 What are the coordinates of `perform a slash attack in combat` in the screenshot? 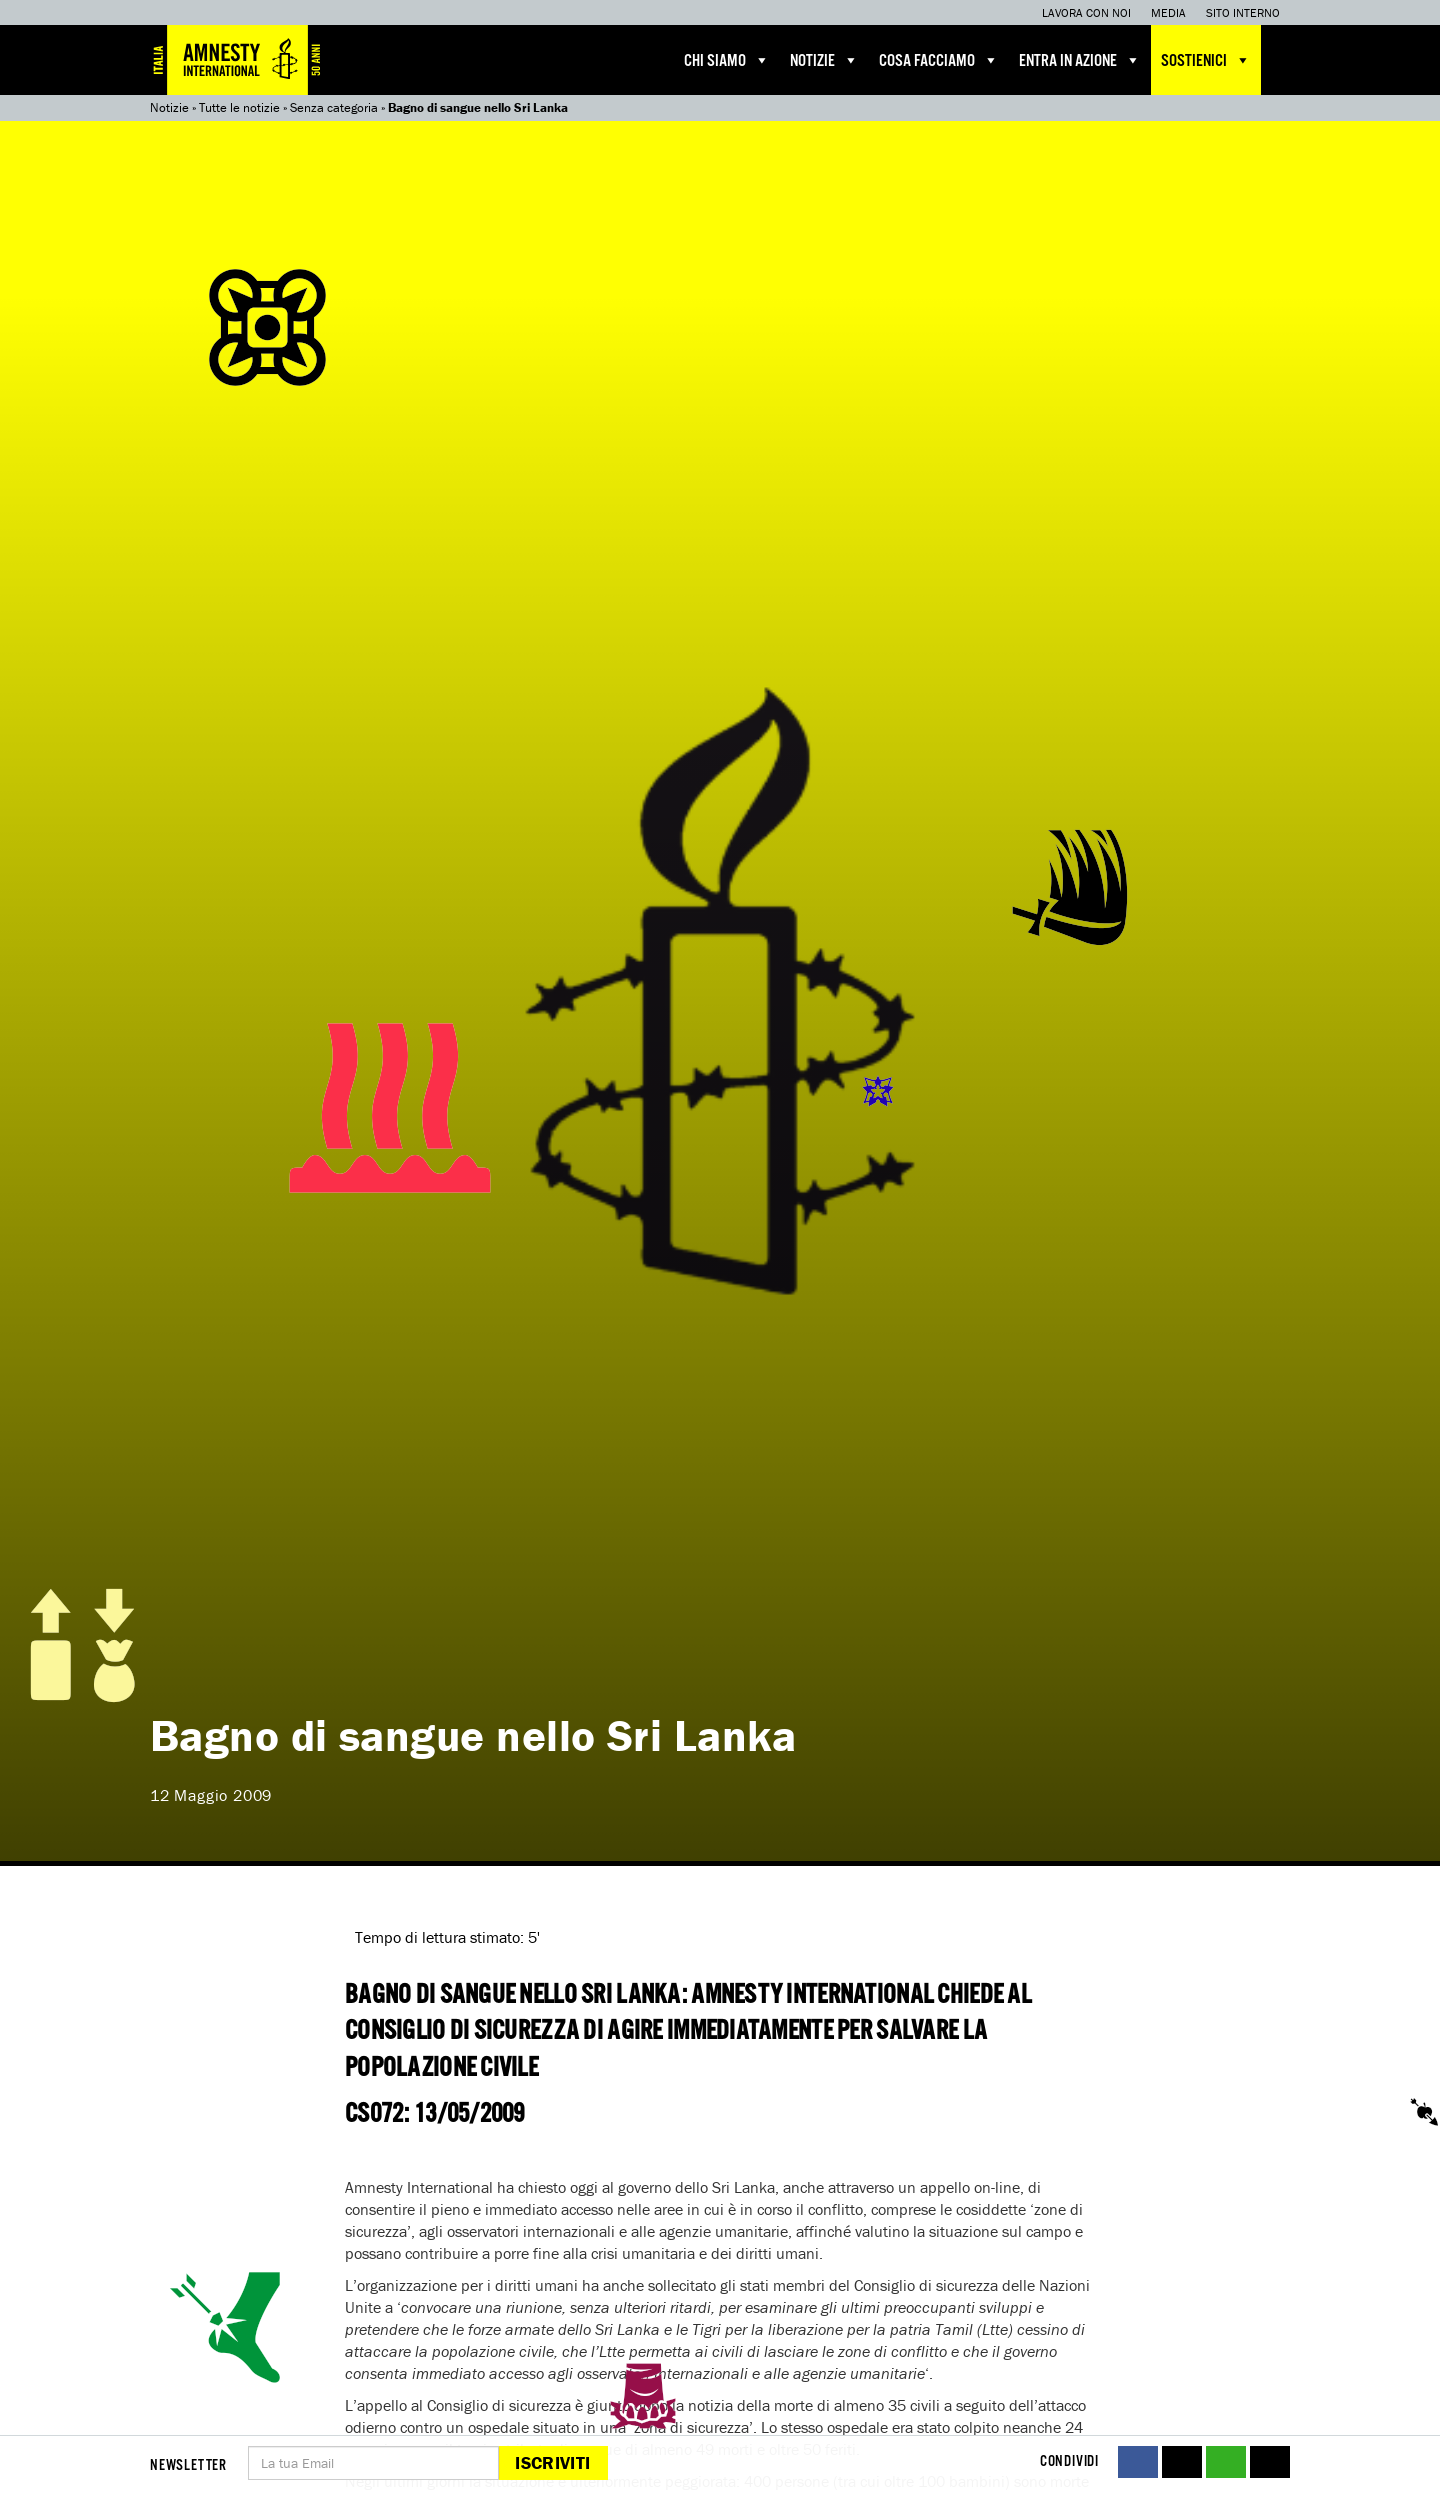 It's located at (1070, 887).